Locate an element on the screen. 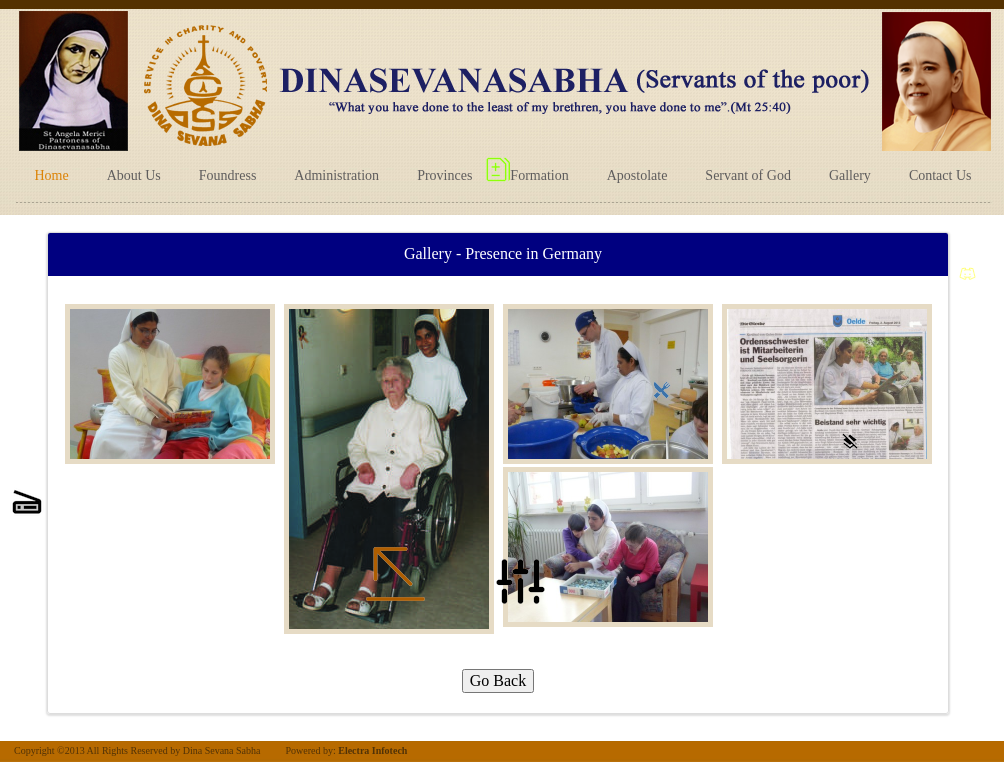  adjust settings or preferences is located at coordinates (520, 581).